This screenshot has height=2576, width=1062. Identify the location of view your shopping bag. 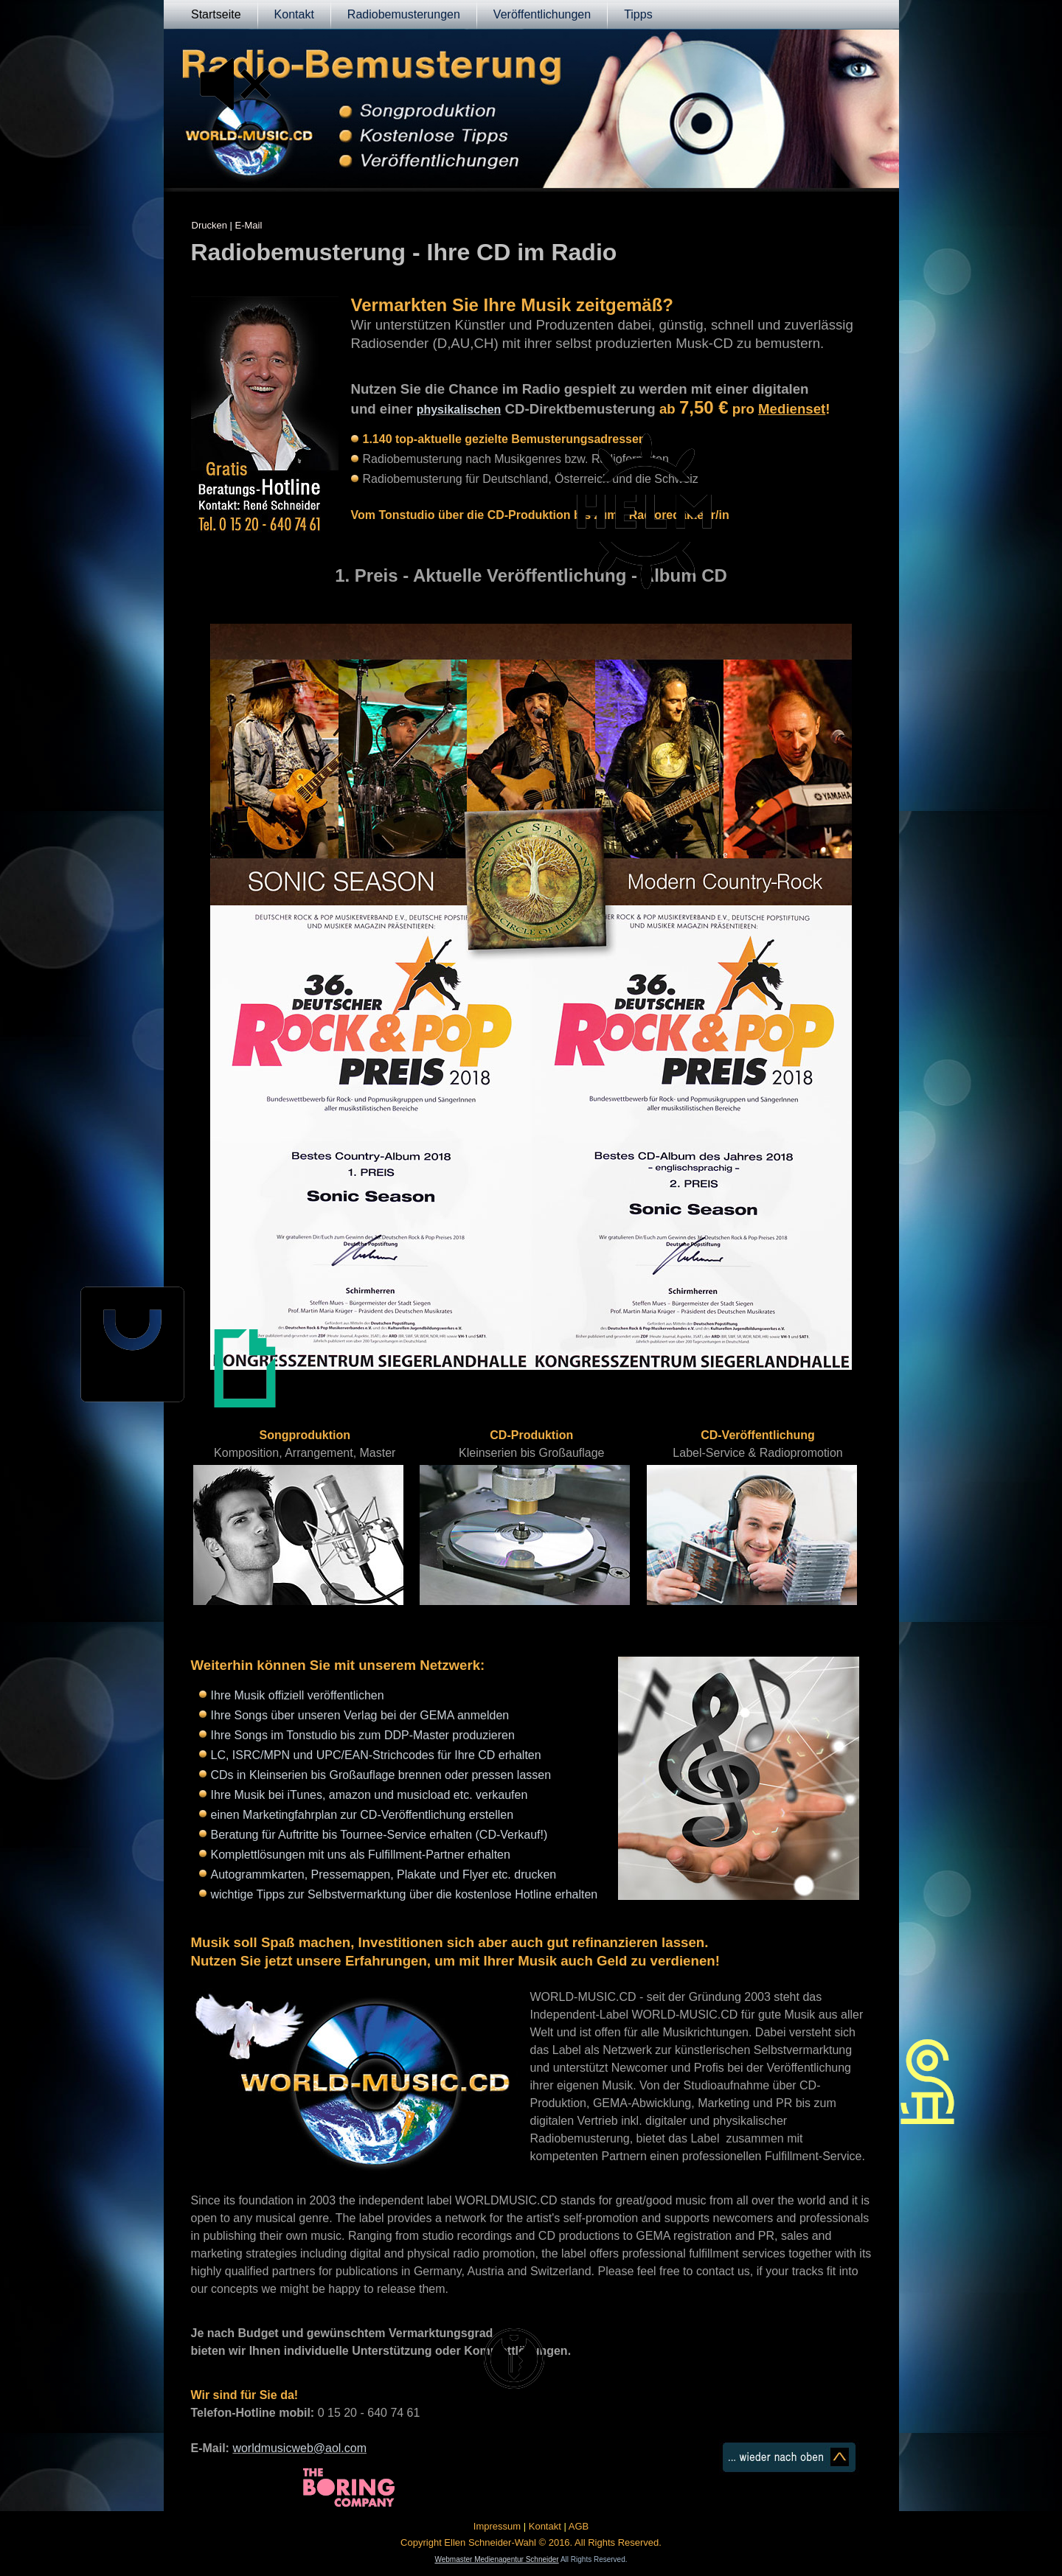
(132, 1344).